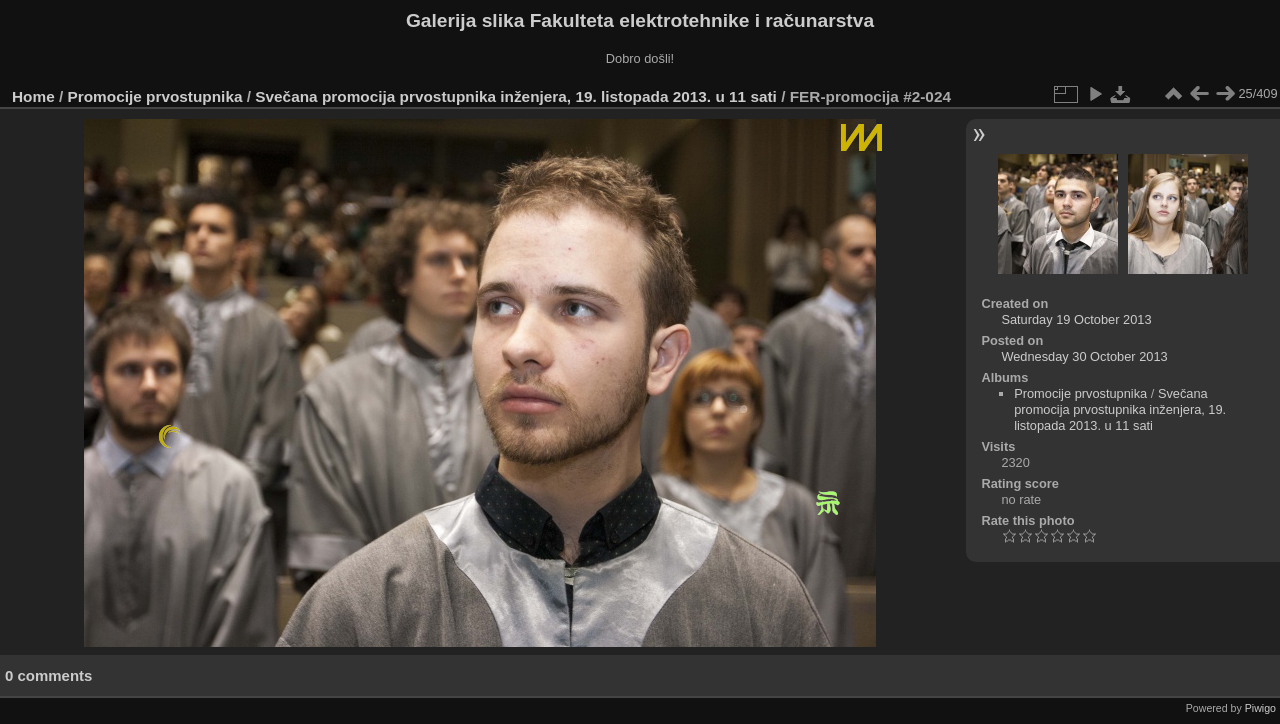 This screenshot has height=724, width=1280. Describe the element at coordinates (169, 436) in the screenshot. I see `akamai technologies company logo` at that location.